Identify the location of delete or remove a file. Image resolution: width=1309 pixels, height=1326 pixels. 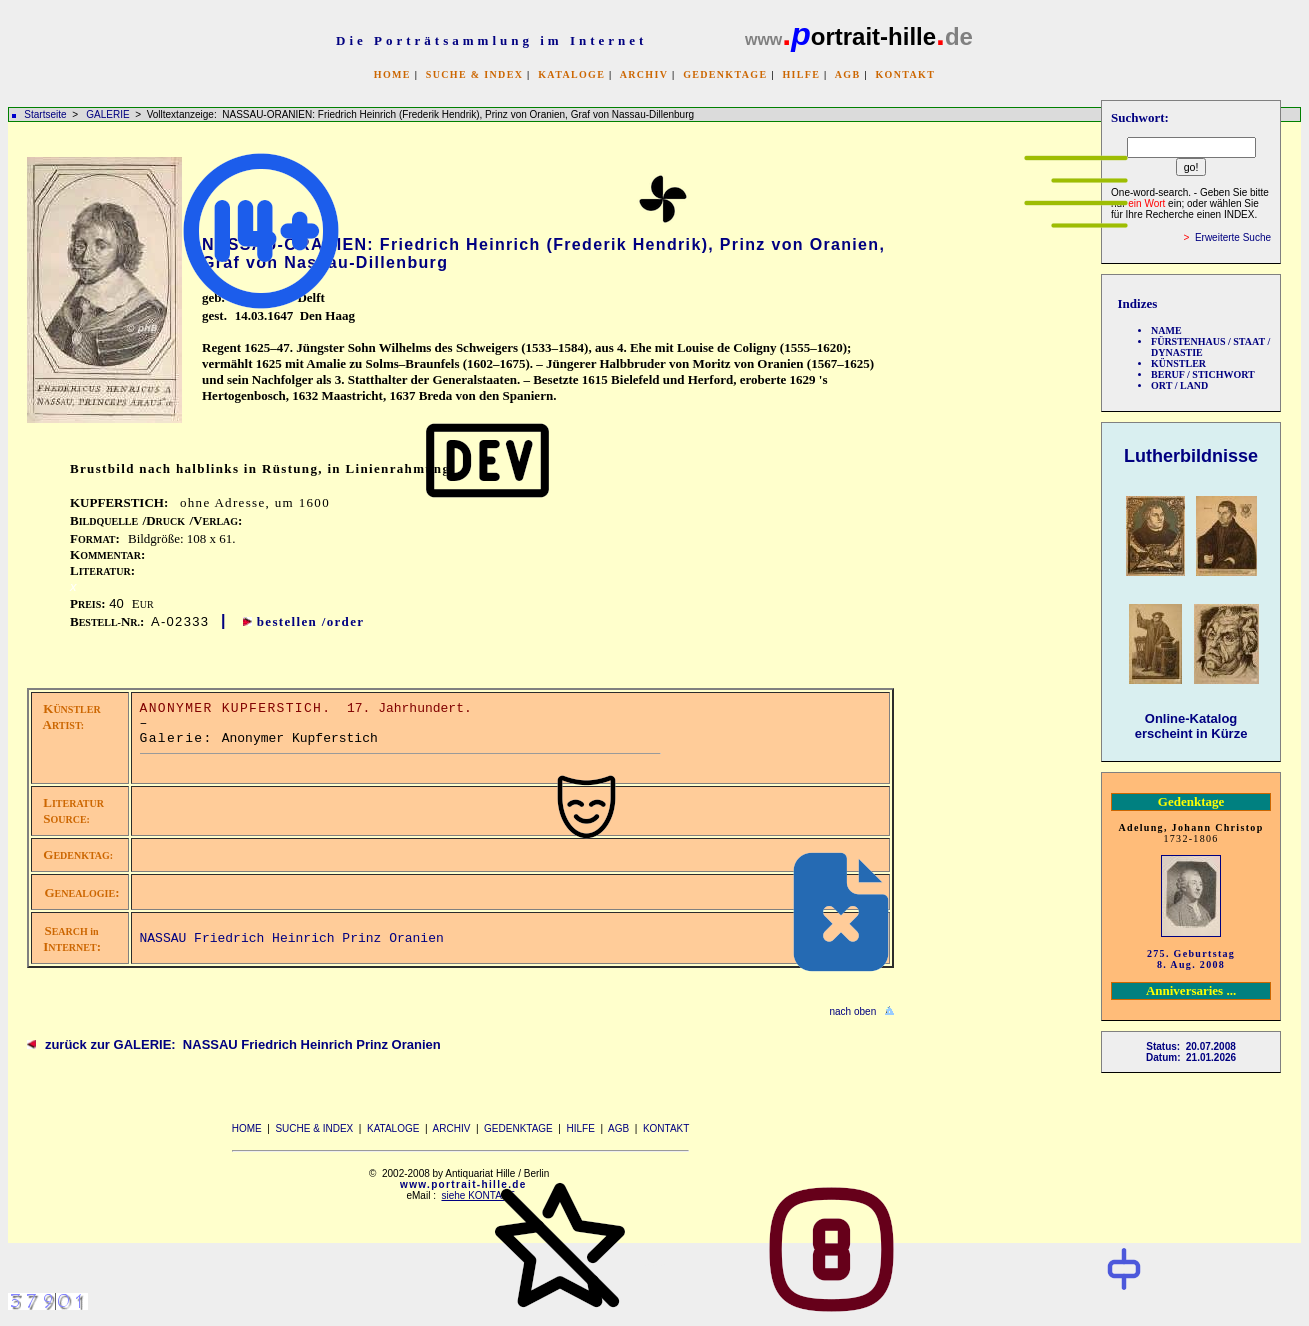
(841, 912).